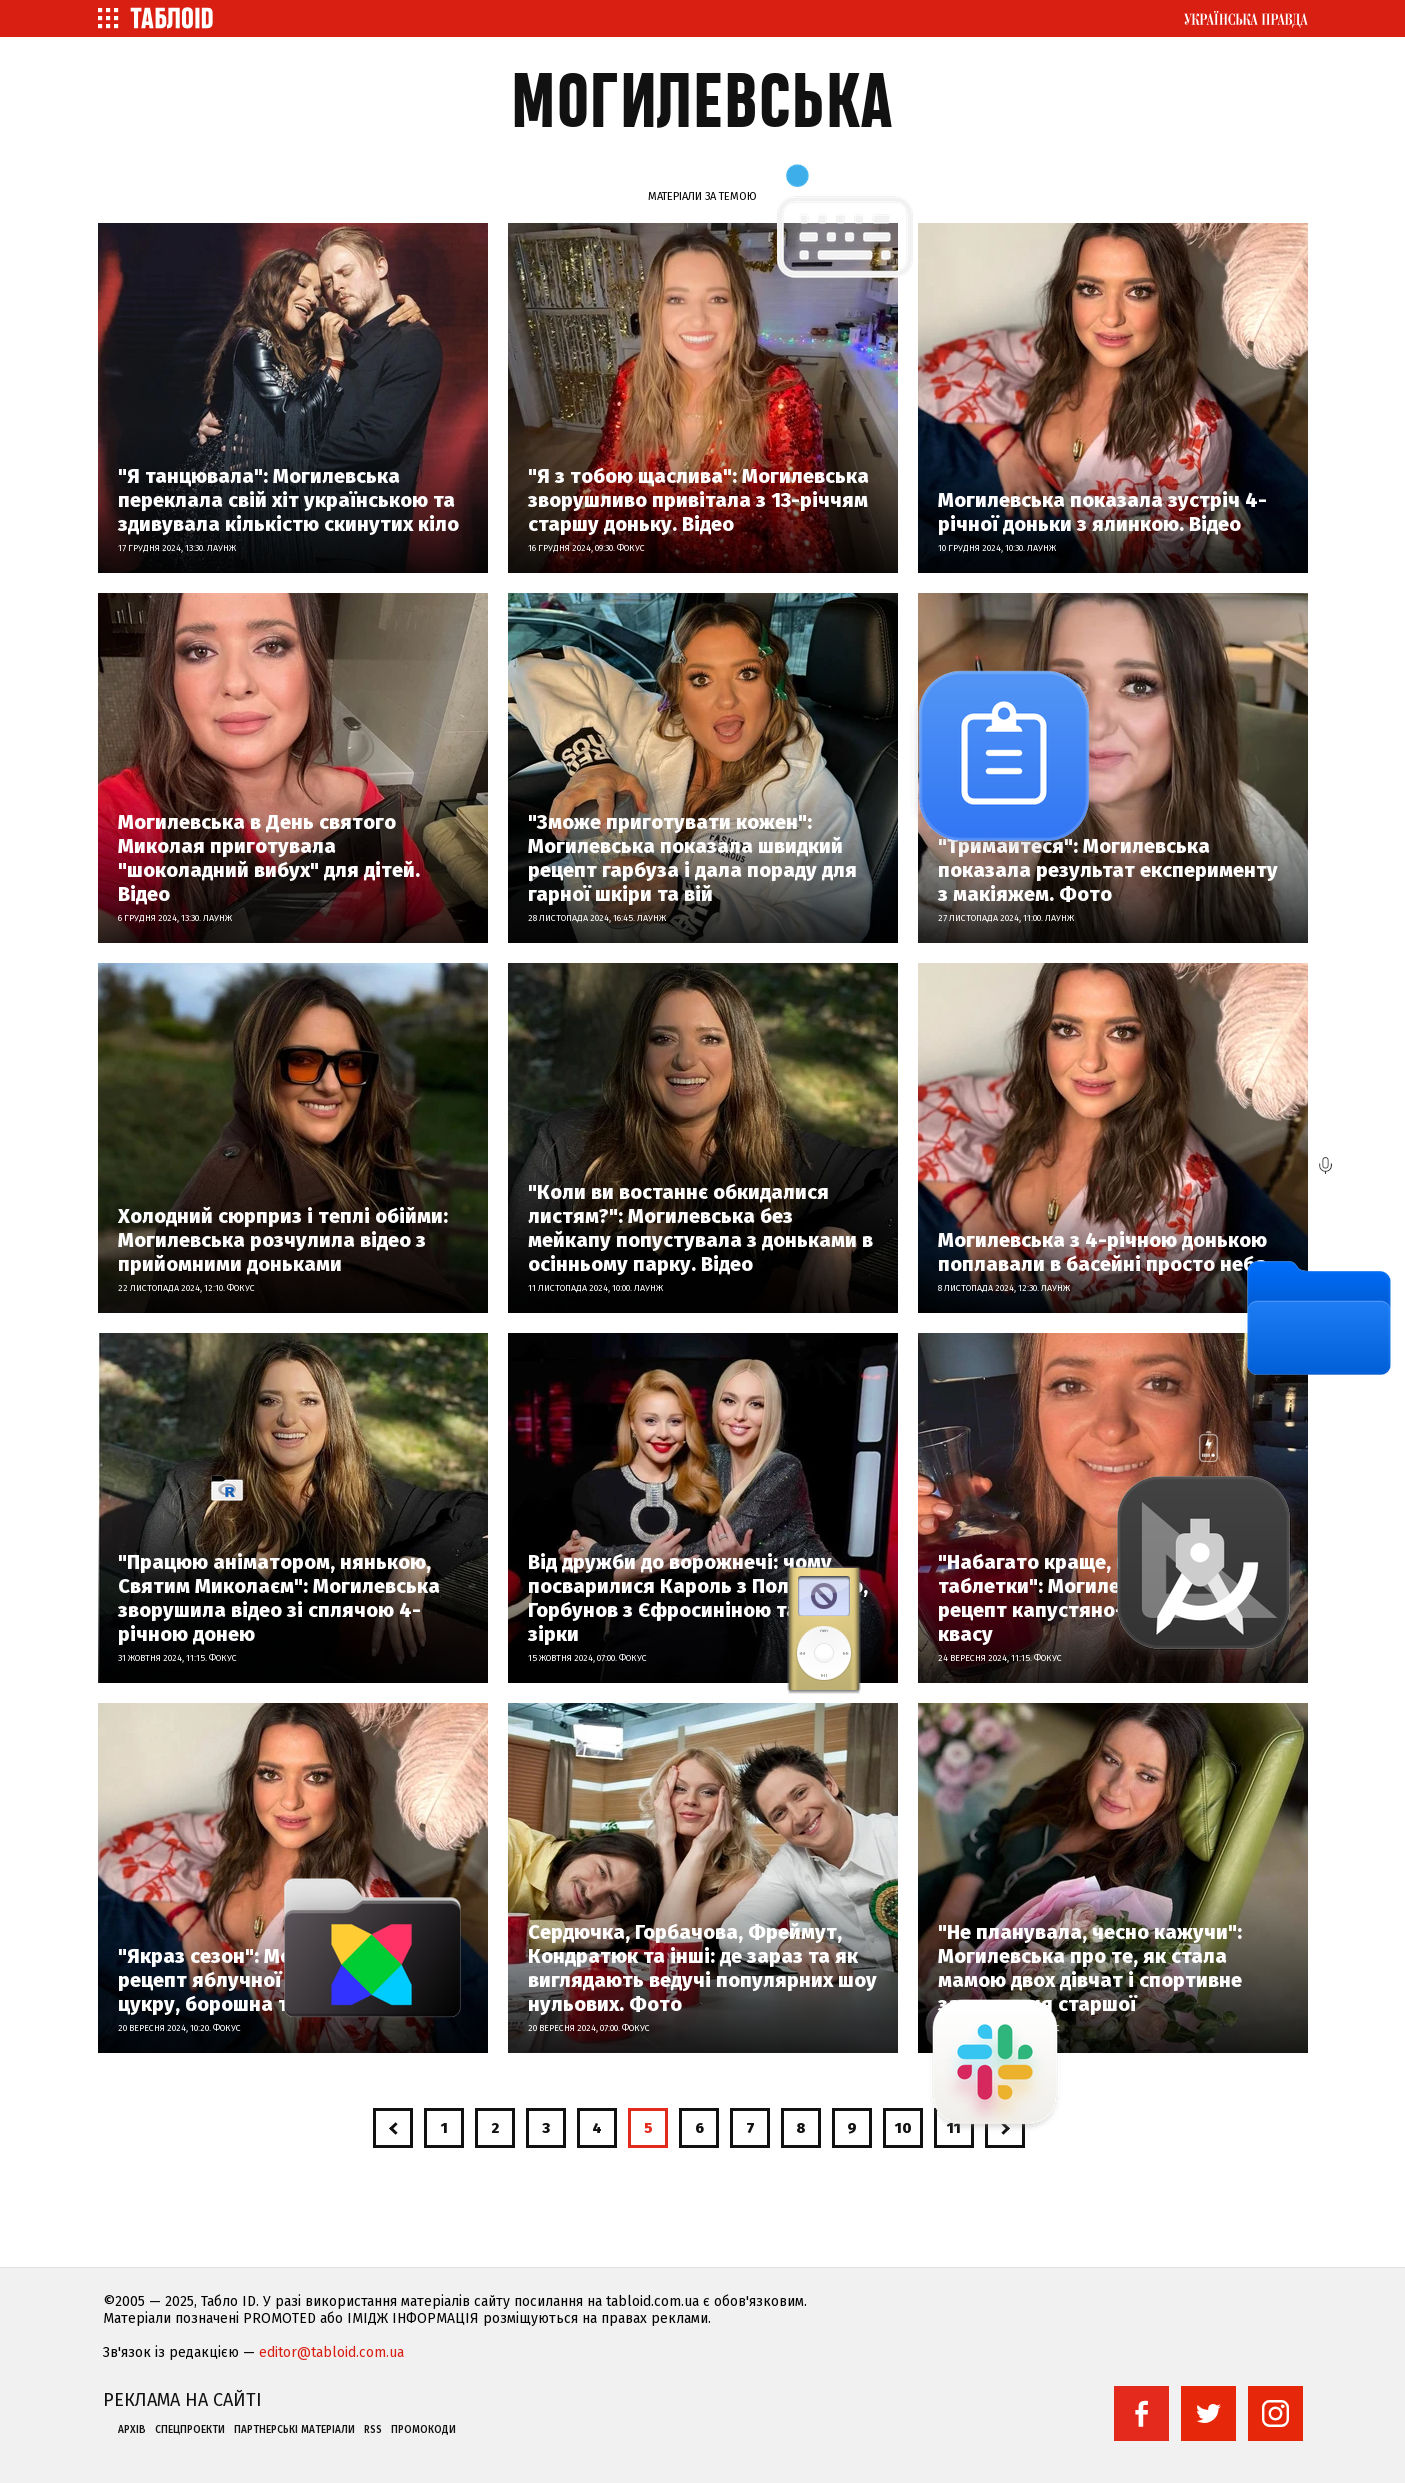 This screenshot has width=1405, height=2483. I want to click on iPod mini device in gold color, so click(824, 1630).